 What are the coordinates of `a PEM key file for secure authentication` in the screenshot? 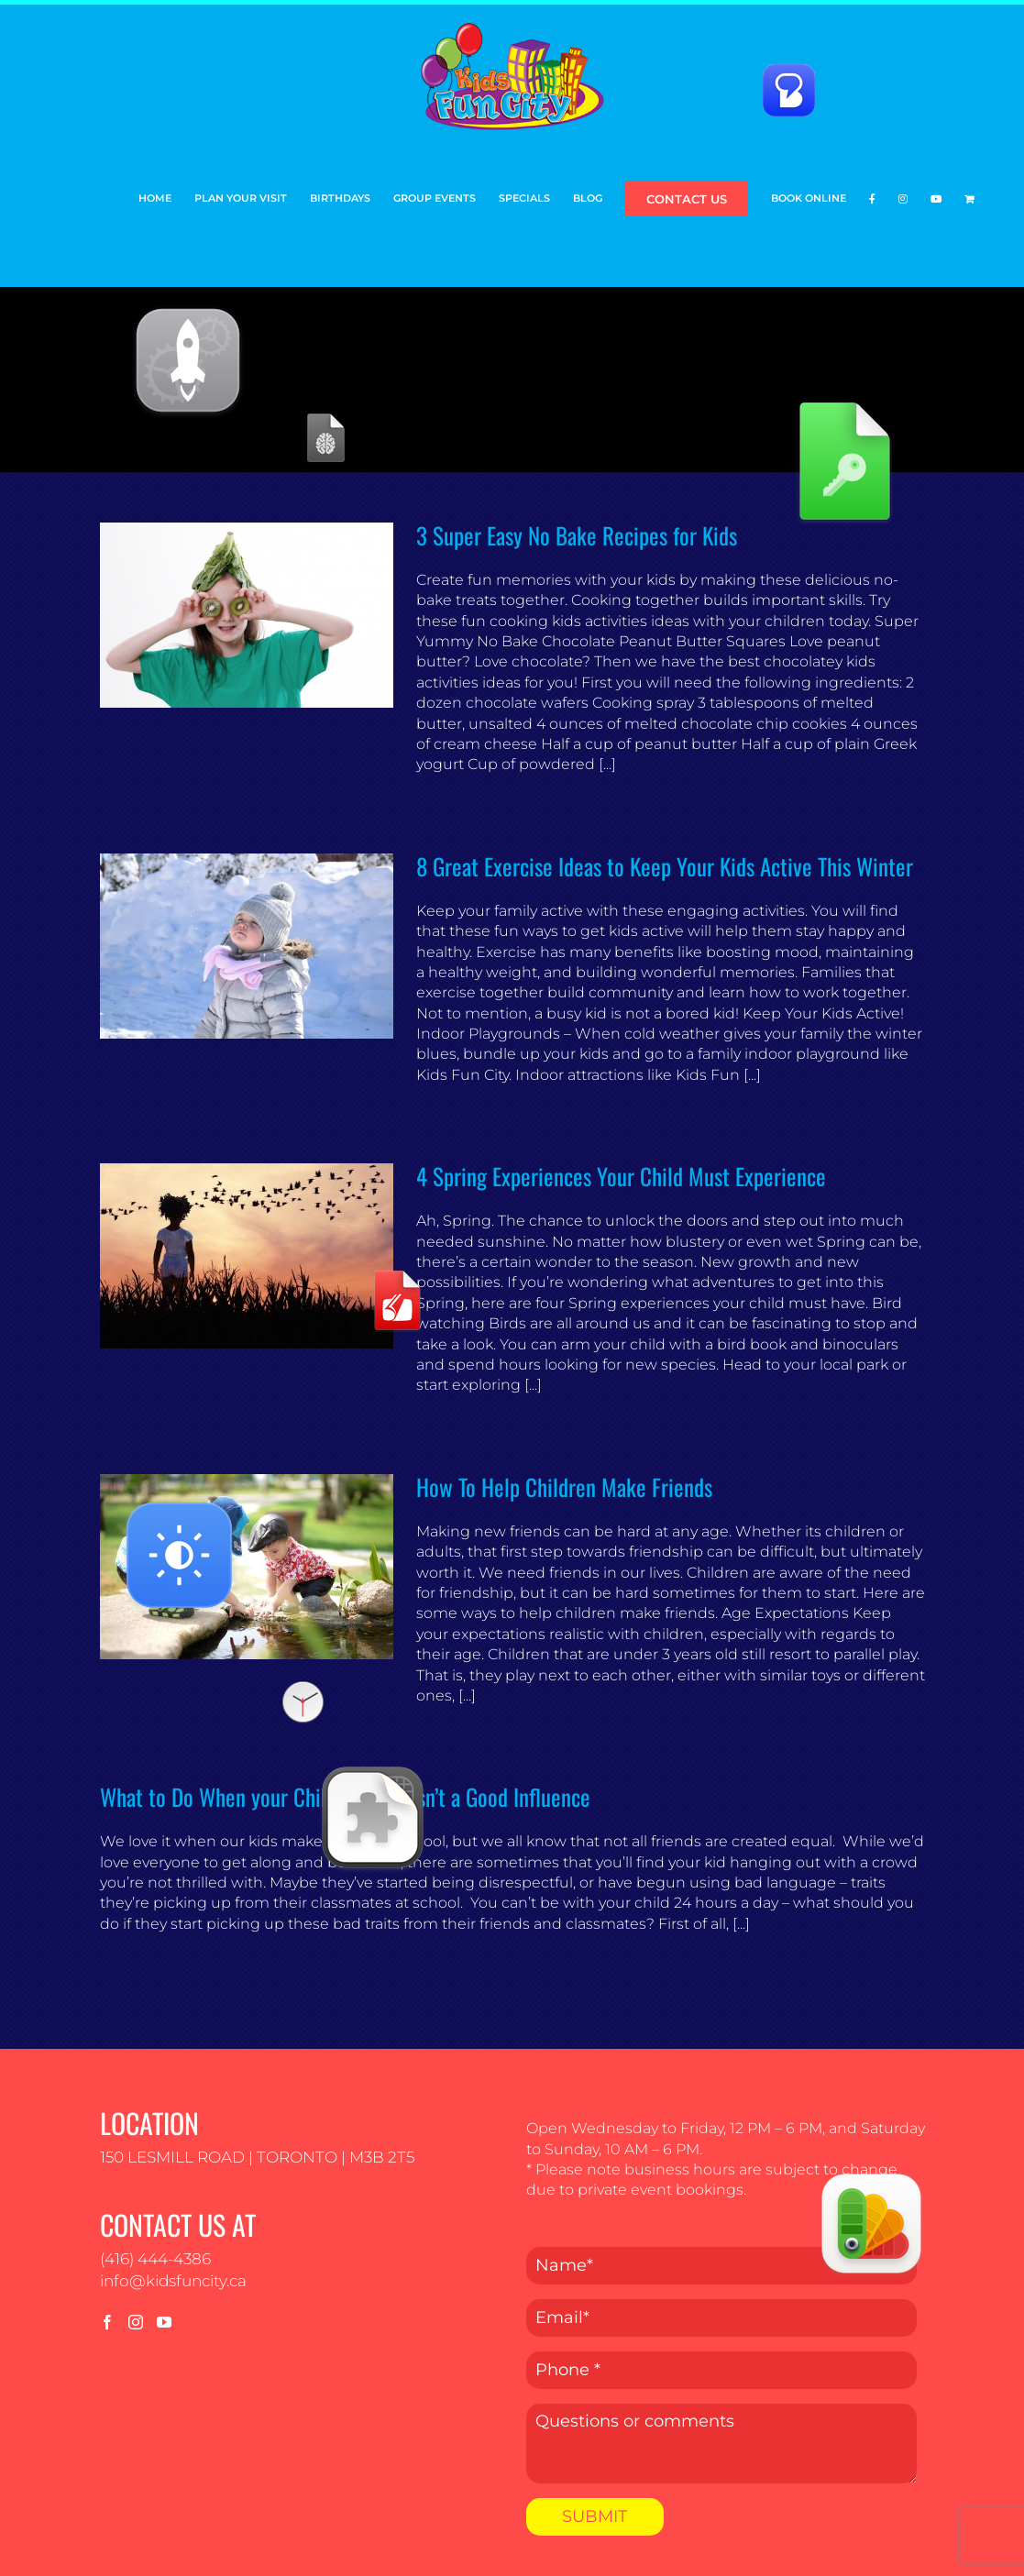 It's located at (844, 463).